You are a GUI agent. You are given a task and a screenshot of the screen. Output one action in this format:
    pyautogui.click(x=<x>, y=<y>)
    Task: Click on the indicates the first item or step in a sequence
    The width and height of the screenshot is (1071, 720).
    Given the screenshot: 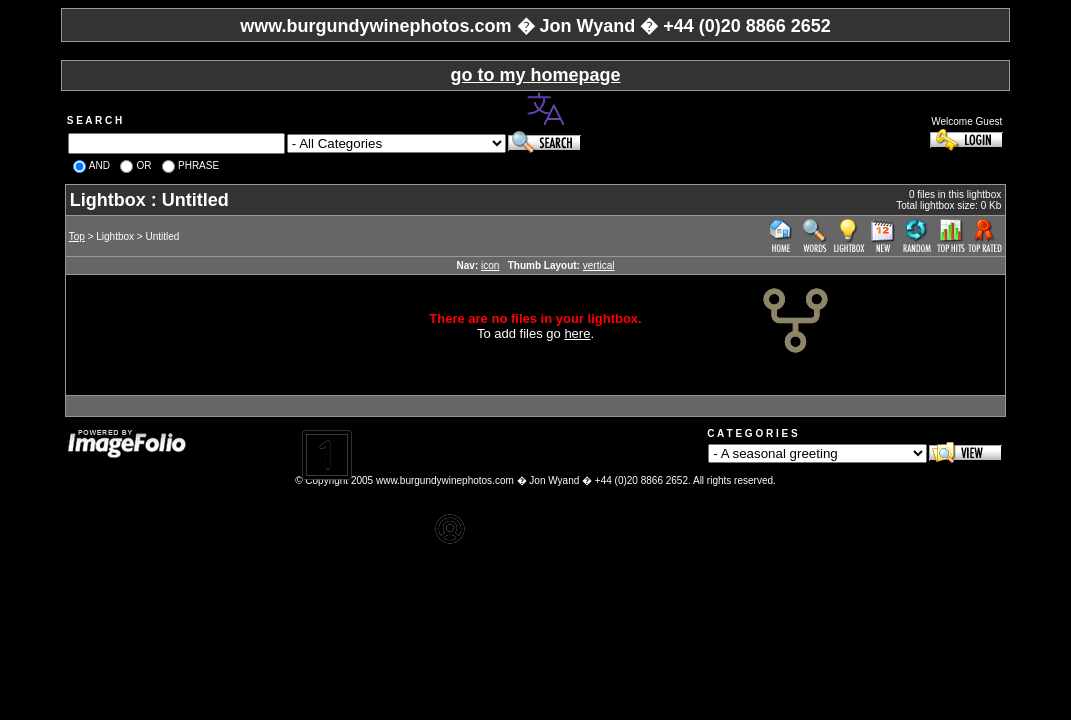 What is the action you would take?
    pyautogui.click(x=327, y=455)
    